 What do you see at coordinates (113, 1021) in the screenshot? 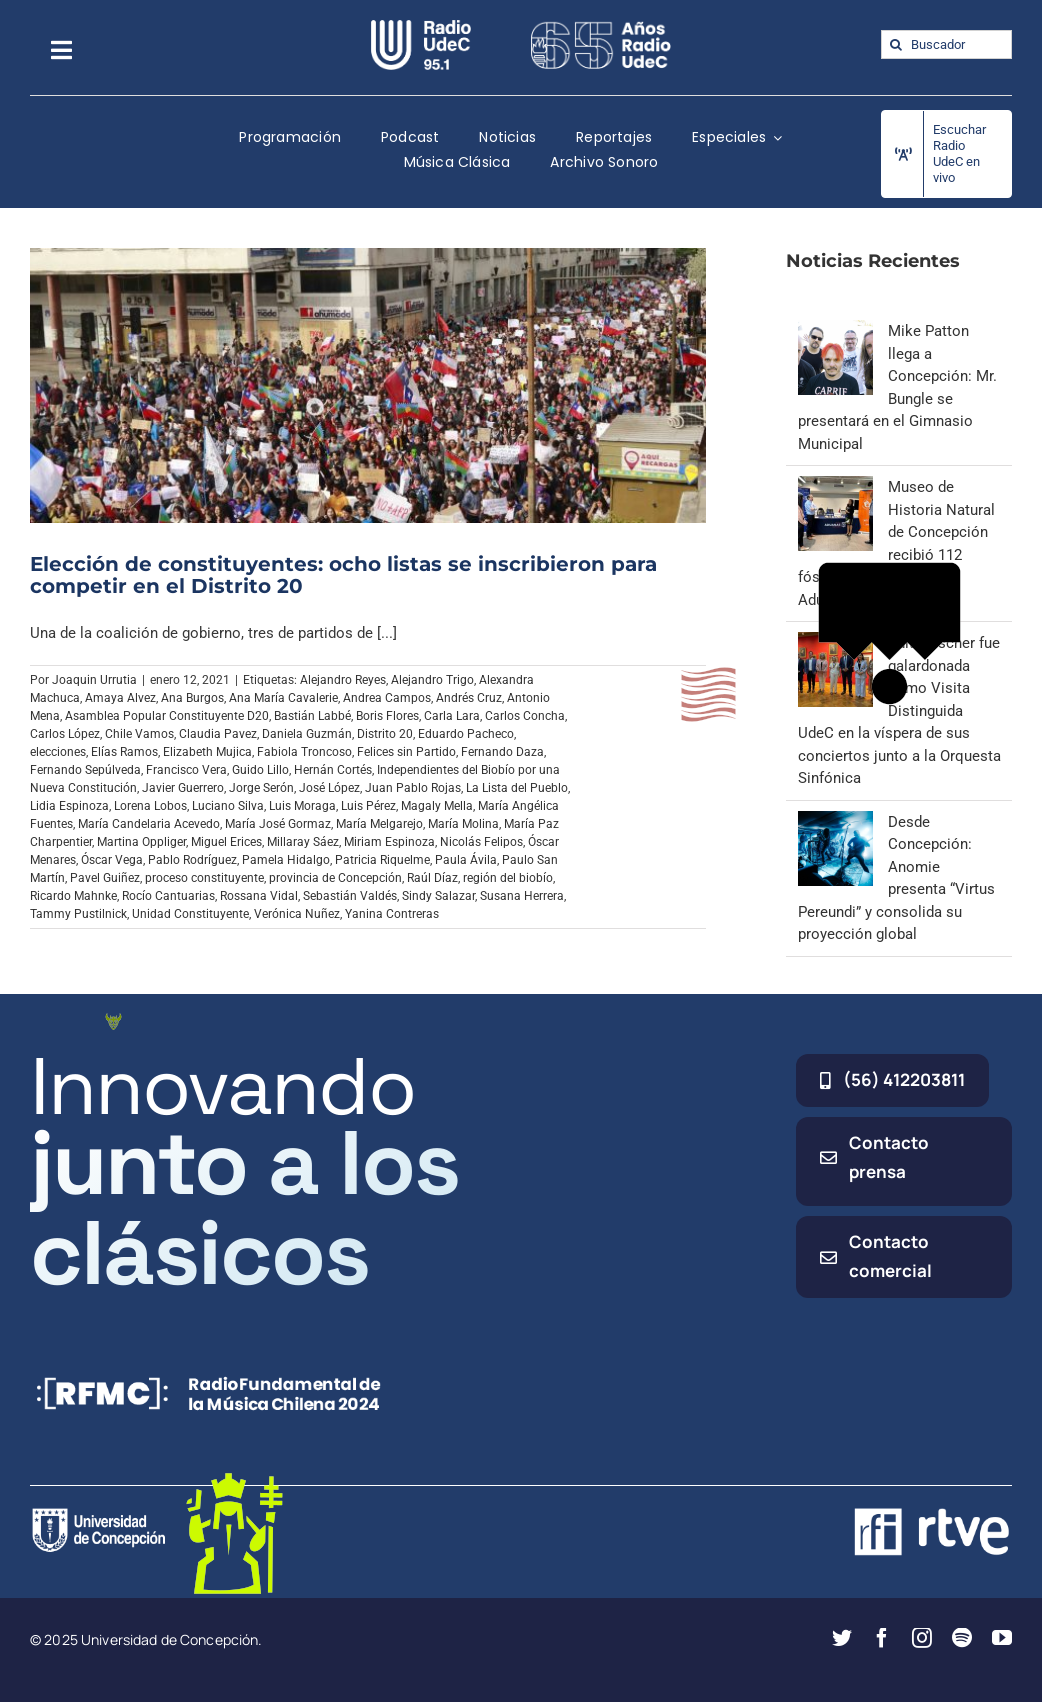
I see `select a villain or antagonist character` at bounding box center [113, 1021].